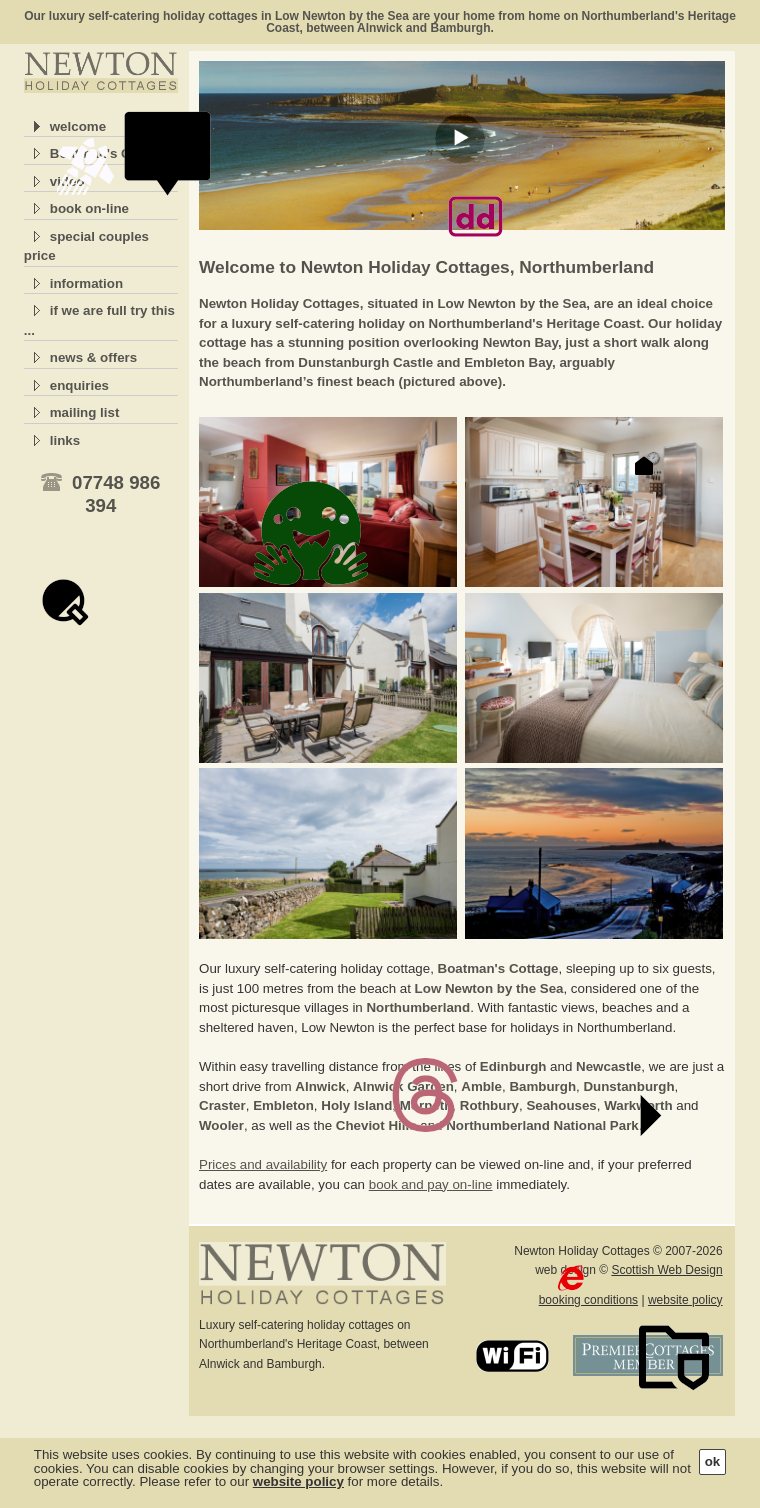 This screenshot has width=760, height=1508. What do you see at coordinates (674, 1357) in the screenshot?
I see `access protected or secure files` at bounding box center [674, 1357].